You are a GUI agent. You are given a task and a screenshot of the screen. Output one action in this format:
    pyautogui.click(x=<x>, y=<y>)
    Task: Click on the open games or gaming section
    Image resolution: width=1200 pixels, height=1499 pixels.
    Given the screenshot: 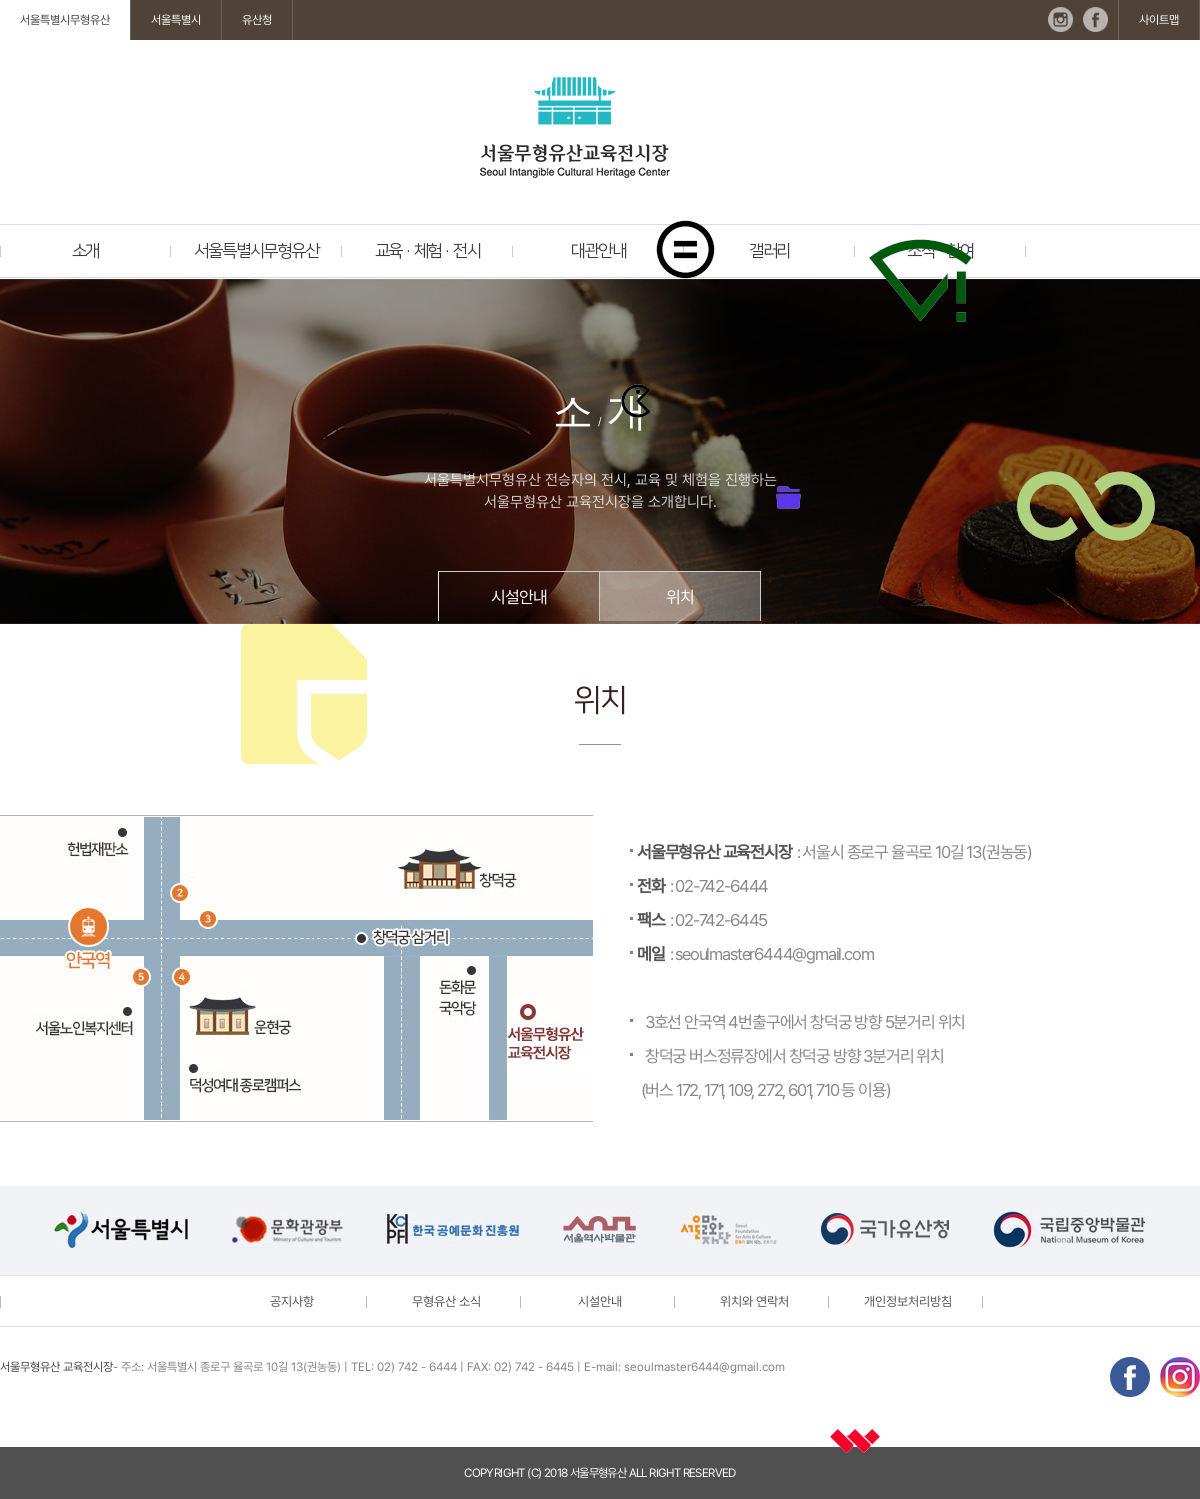 What is the action you would take?
    pyautogui.click(x=638, y=401)
    